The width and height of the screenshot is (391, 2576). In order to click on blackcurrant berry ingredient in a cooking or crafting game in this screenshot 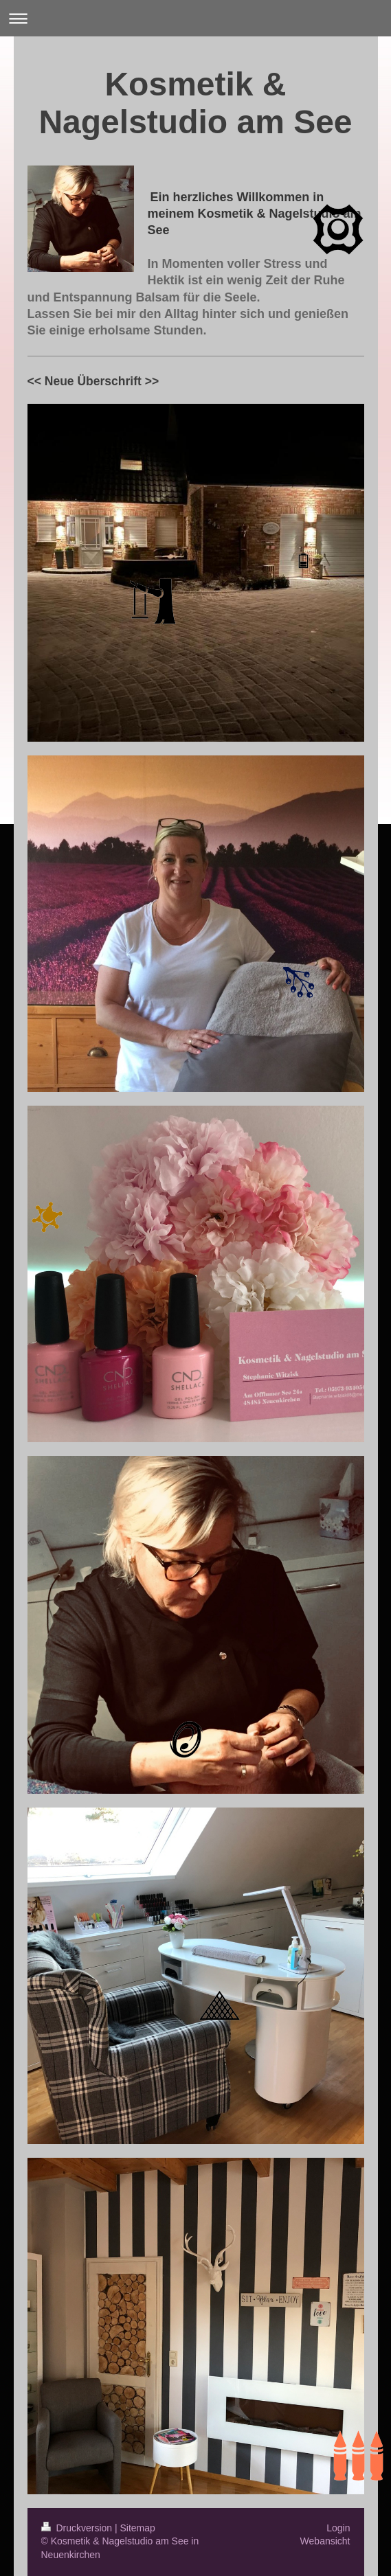, I will do `click(298, 982)`.